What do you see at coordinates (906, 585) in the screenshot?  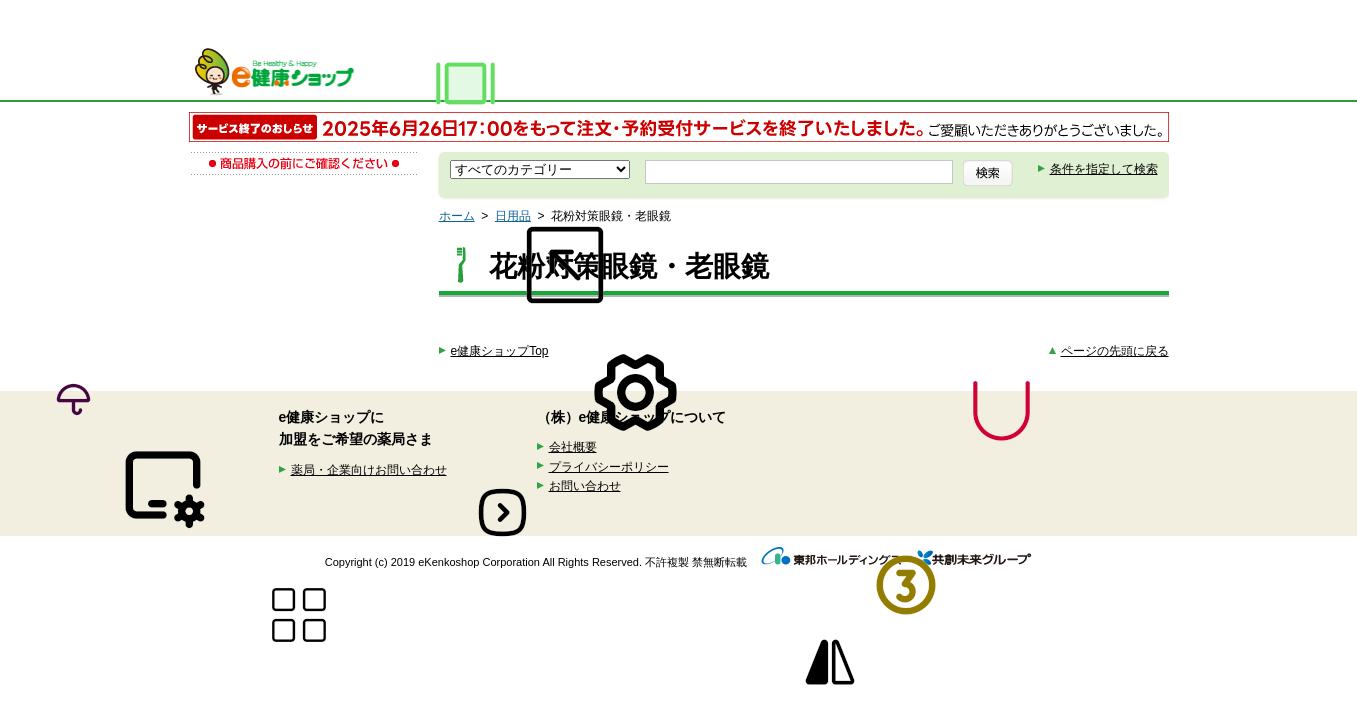 I see `indicates step three in a multi-step process` at bounding box center [906, 585].